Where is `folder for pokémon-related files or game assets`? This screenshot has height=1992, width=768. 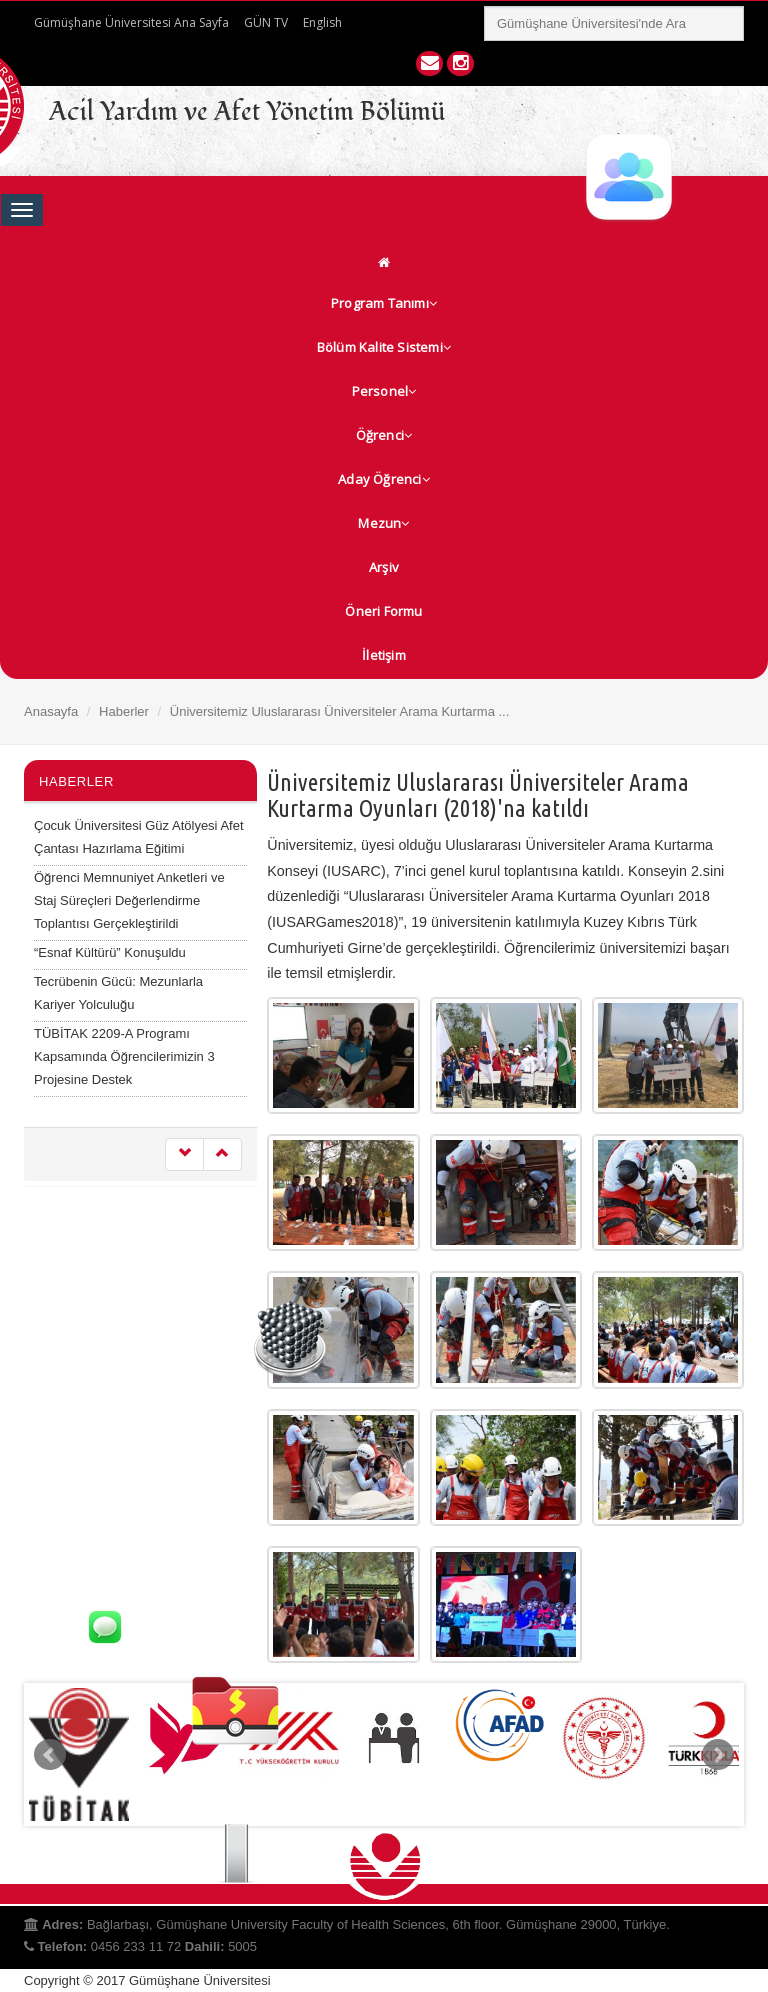
folder for pokémon-related files or game assets is located at coordinates (235, 1713).